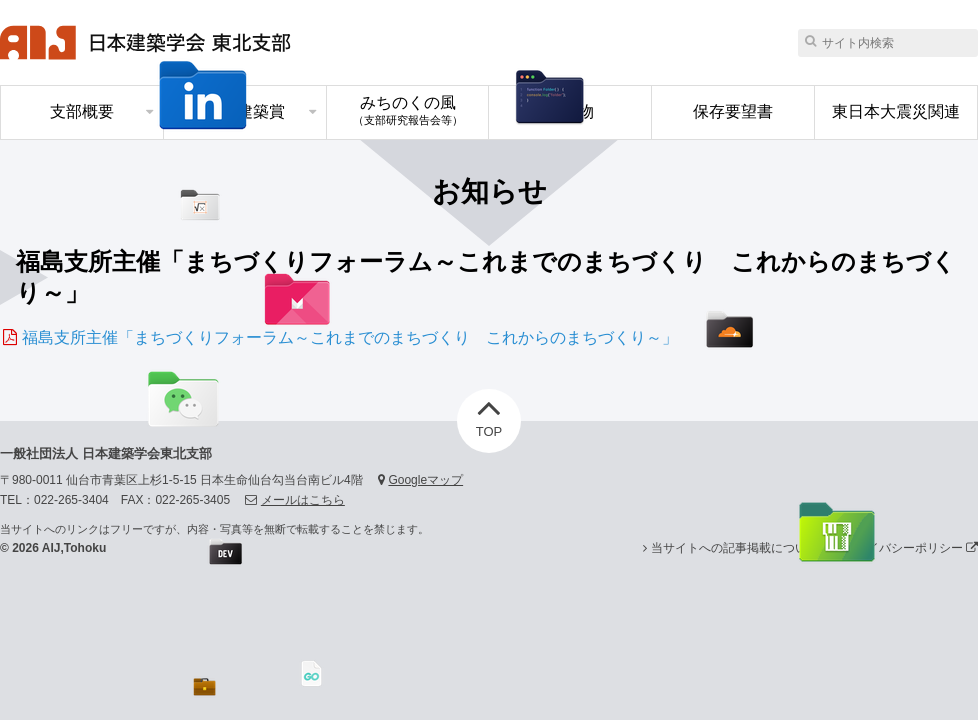 The image size is (978, 720). I want to click on open android marshmallow system folder, so click(297, 301).